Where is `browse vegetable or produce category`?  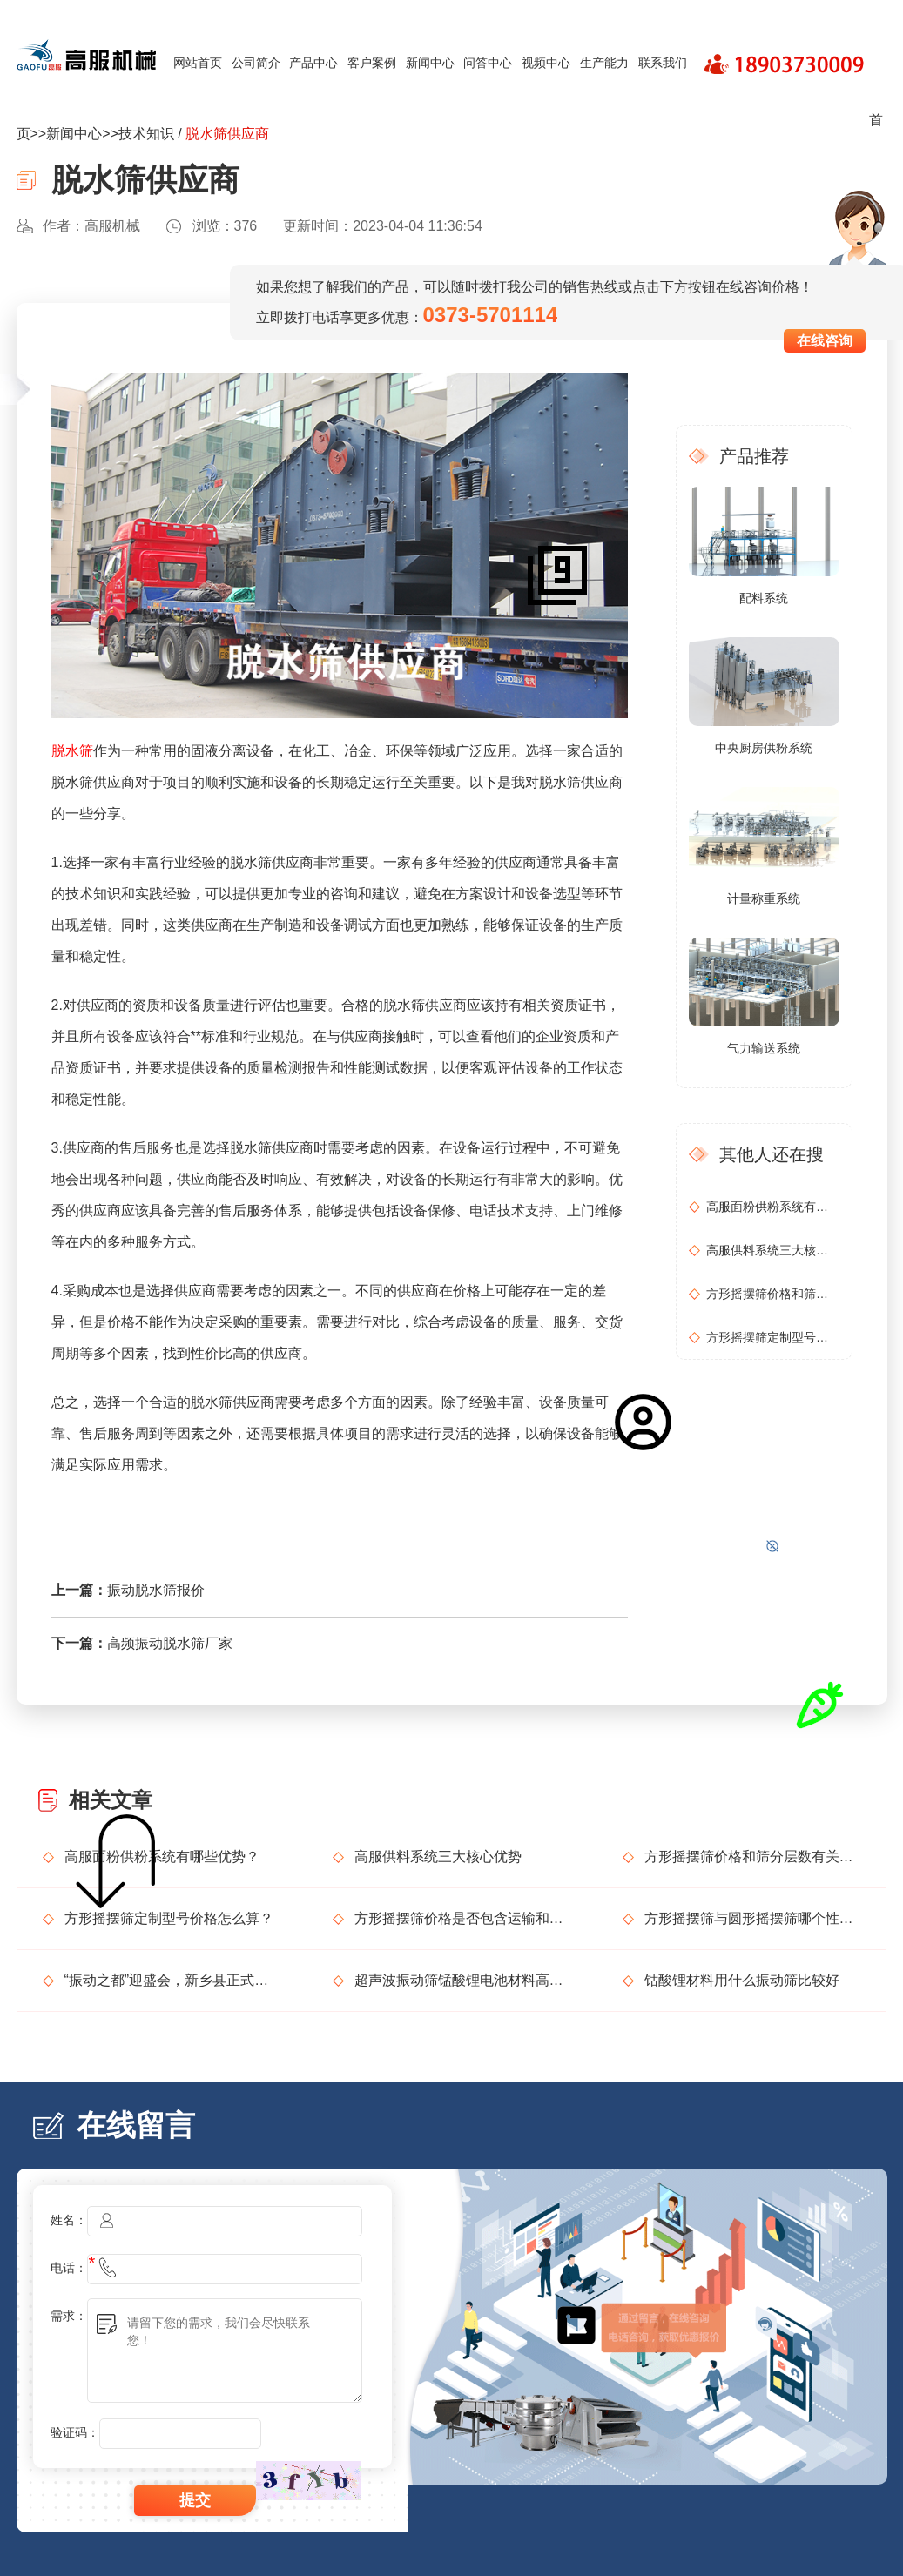
browse vegetable or produce category is located at coordinates (819, 1705).